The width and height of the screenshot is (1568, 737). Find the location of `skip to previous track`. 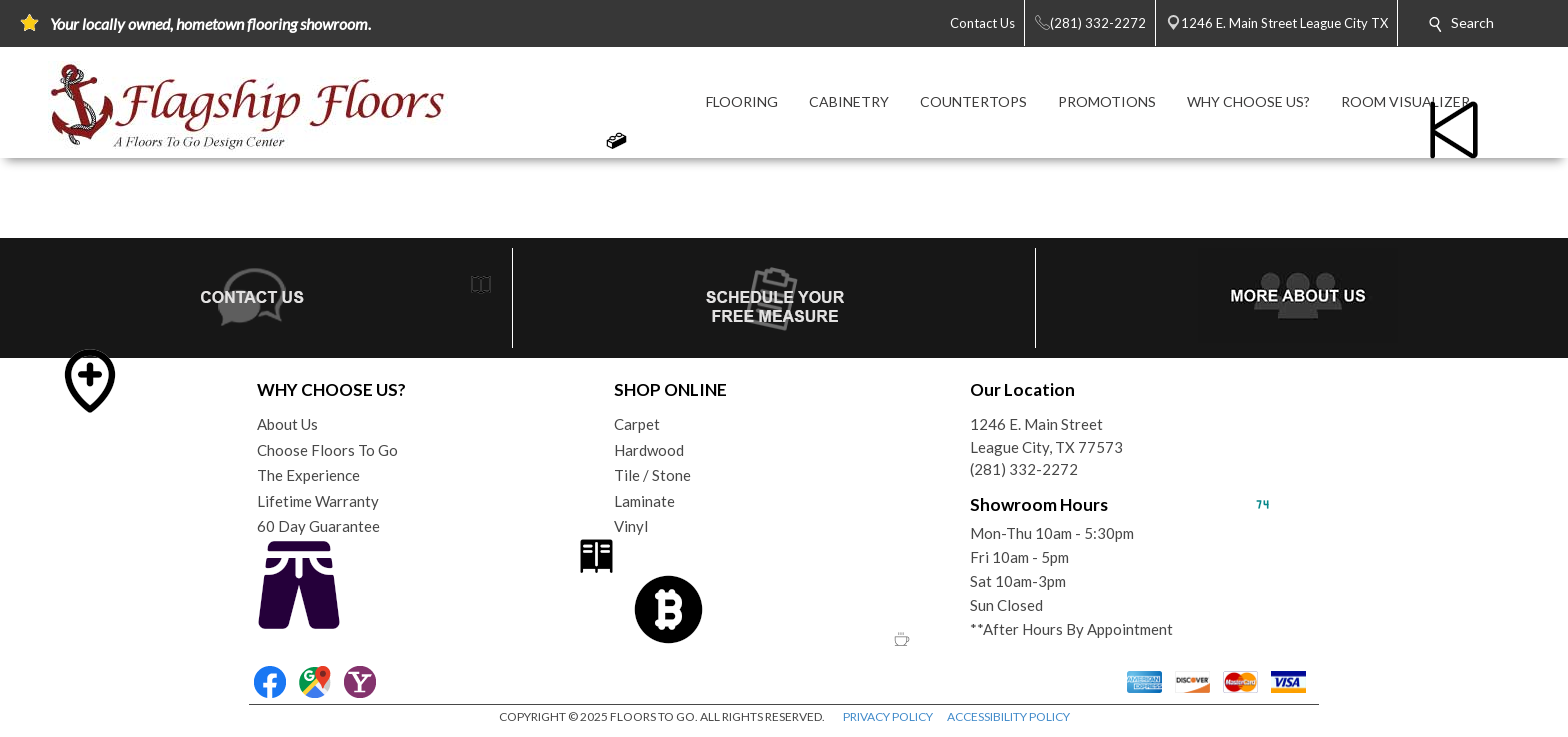

skip to previous track is located at coordinates (1454, 130).